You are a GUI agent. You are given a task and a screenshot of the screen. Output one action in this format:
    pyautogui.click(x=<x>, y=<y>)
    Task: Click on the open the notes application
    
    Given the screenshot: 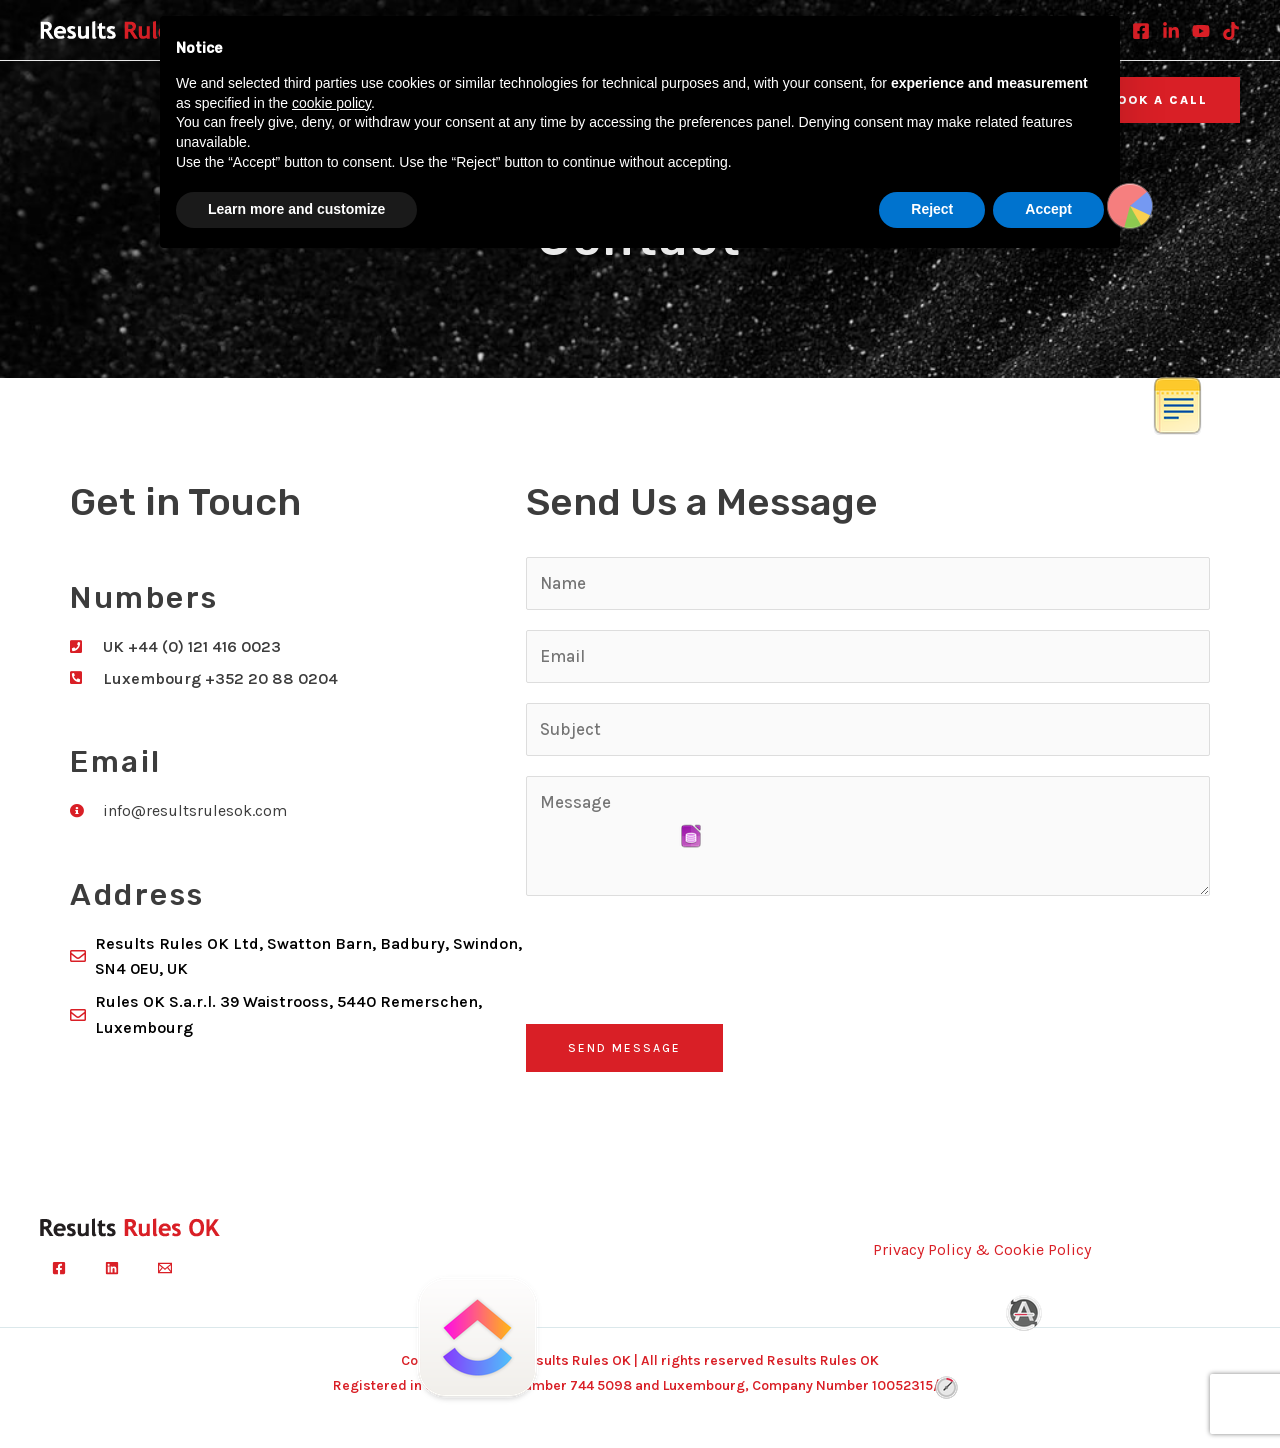 What is the action you would take?
    pyautogui.click(x=1177, y=405)
    